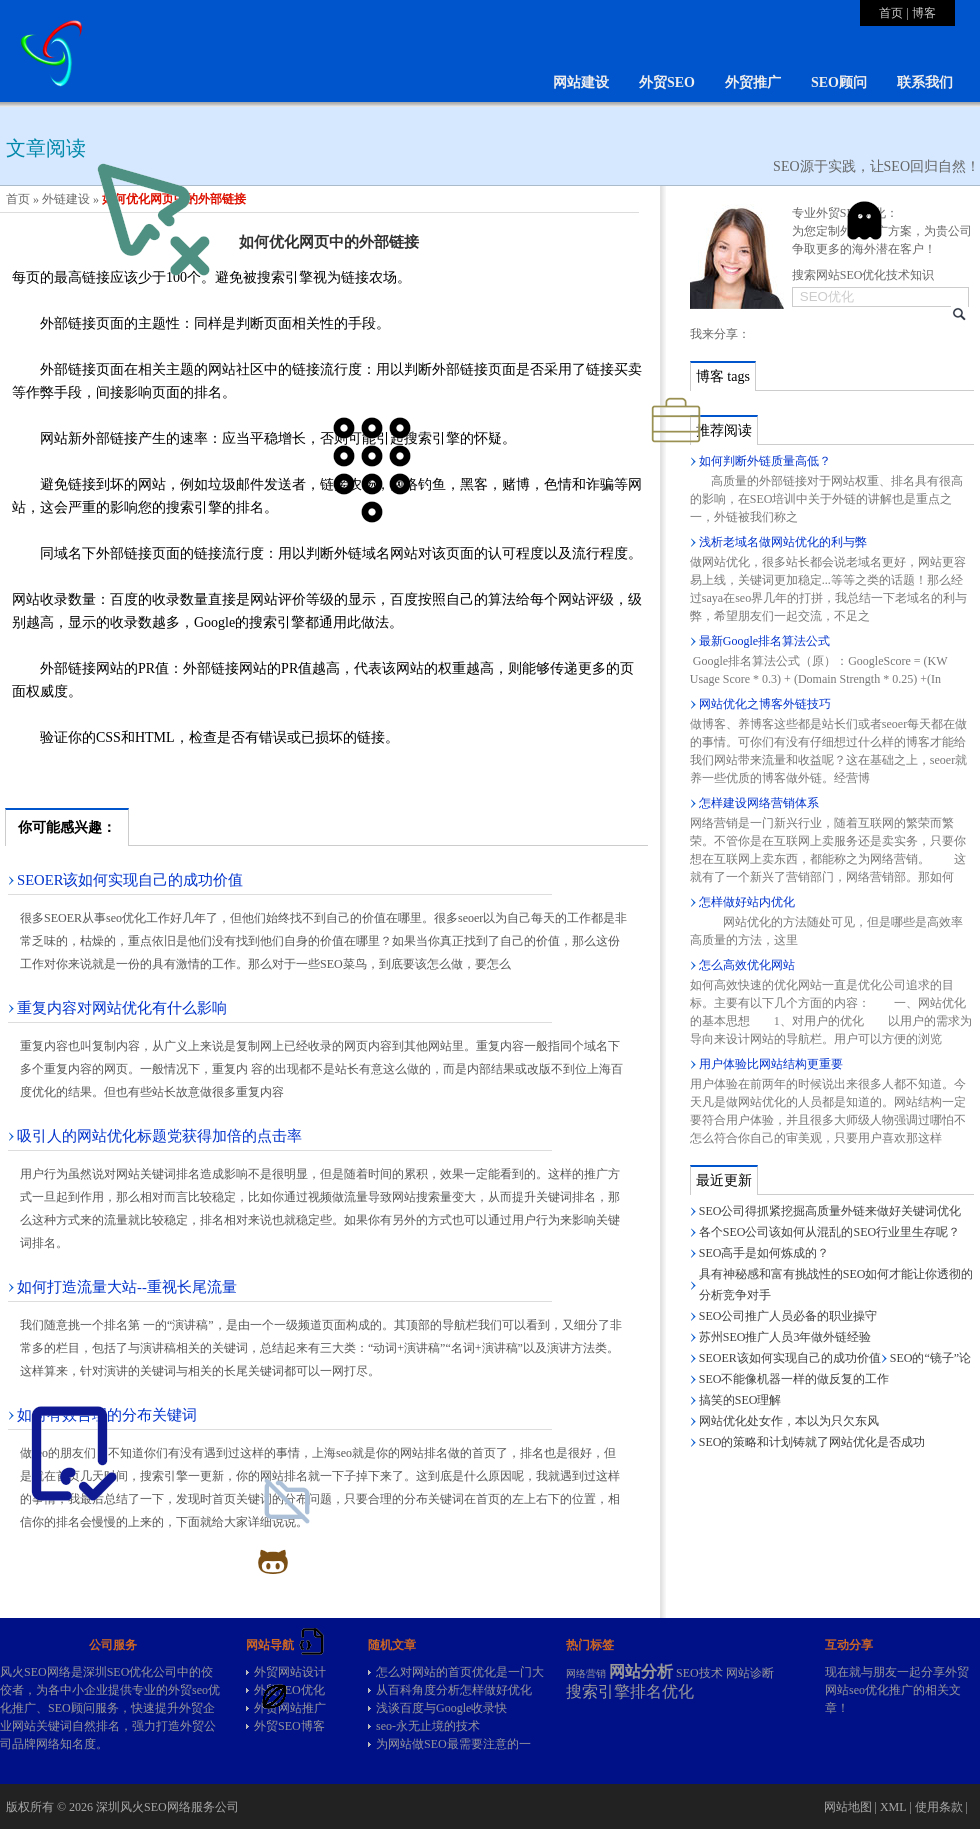 The image size is (980, 1829). I want to click on disable cursor or pointer functionality, so click(148, 214).